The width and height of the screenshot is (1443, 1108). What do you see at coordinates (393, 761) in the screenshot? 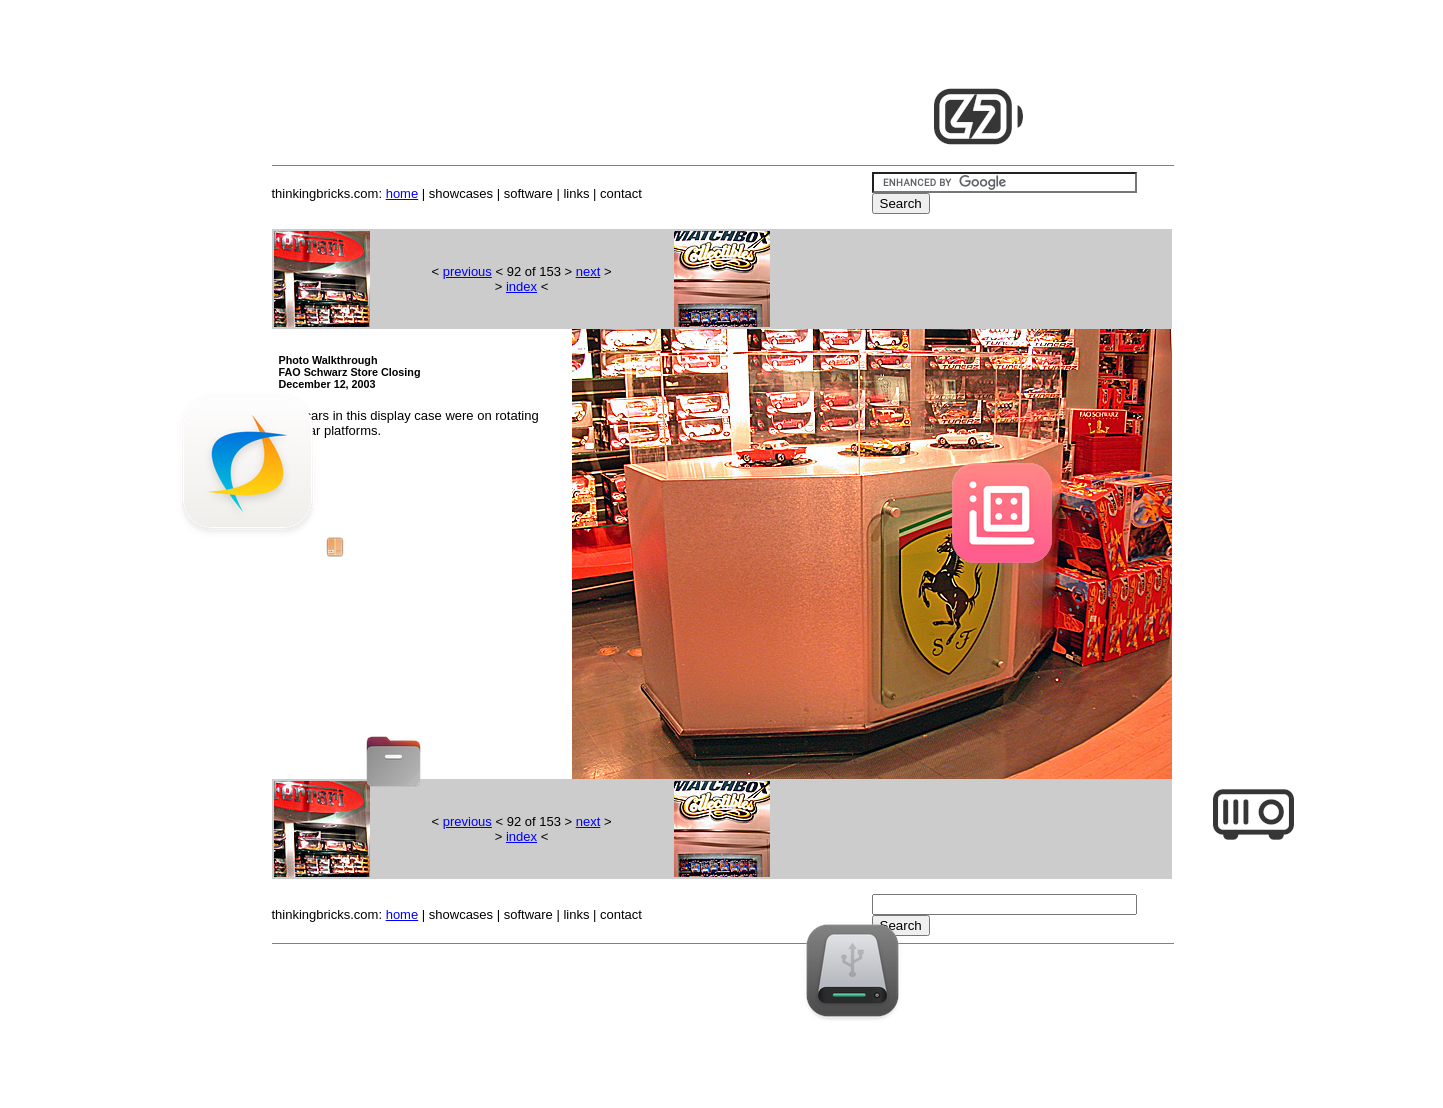
I see `open the nautilus file manager` at bounding box center [393, 761].